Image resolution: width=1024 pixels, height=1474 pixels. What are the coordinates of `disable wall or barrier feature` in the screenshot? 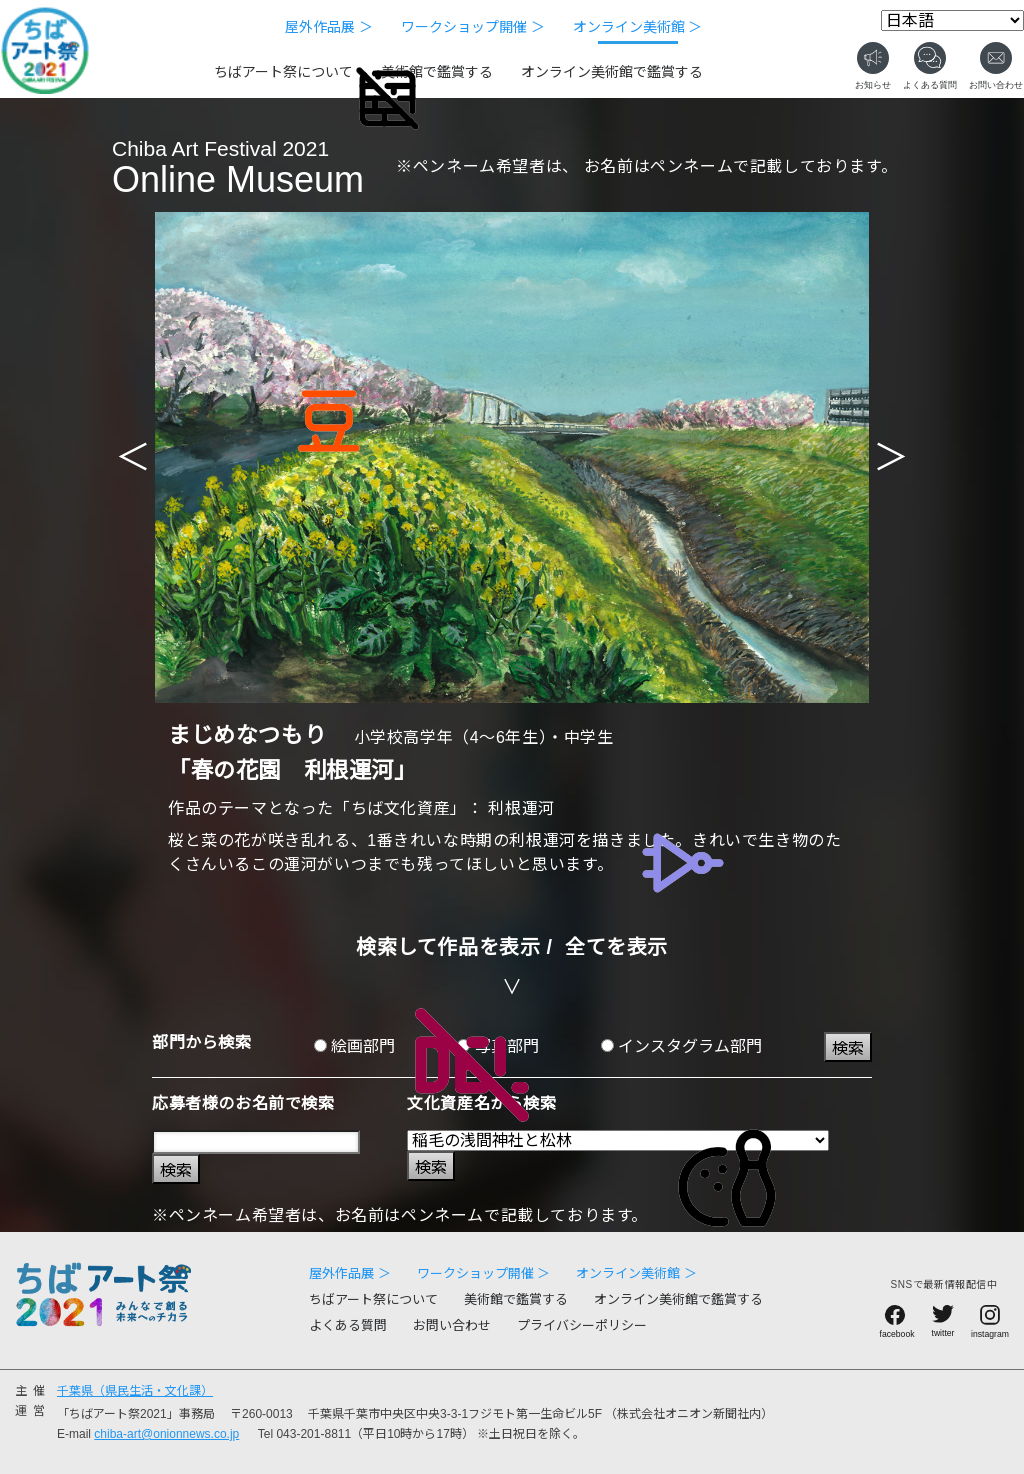 It's located at (387, 98).